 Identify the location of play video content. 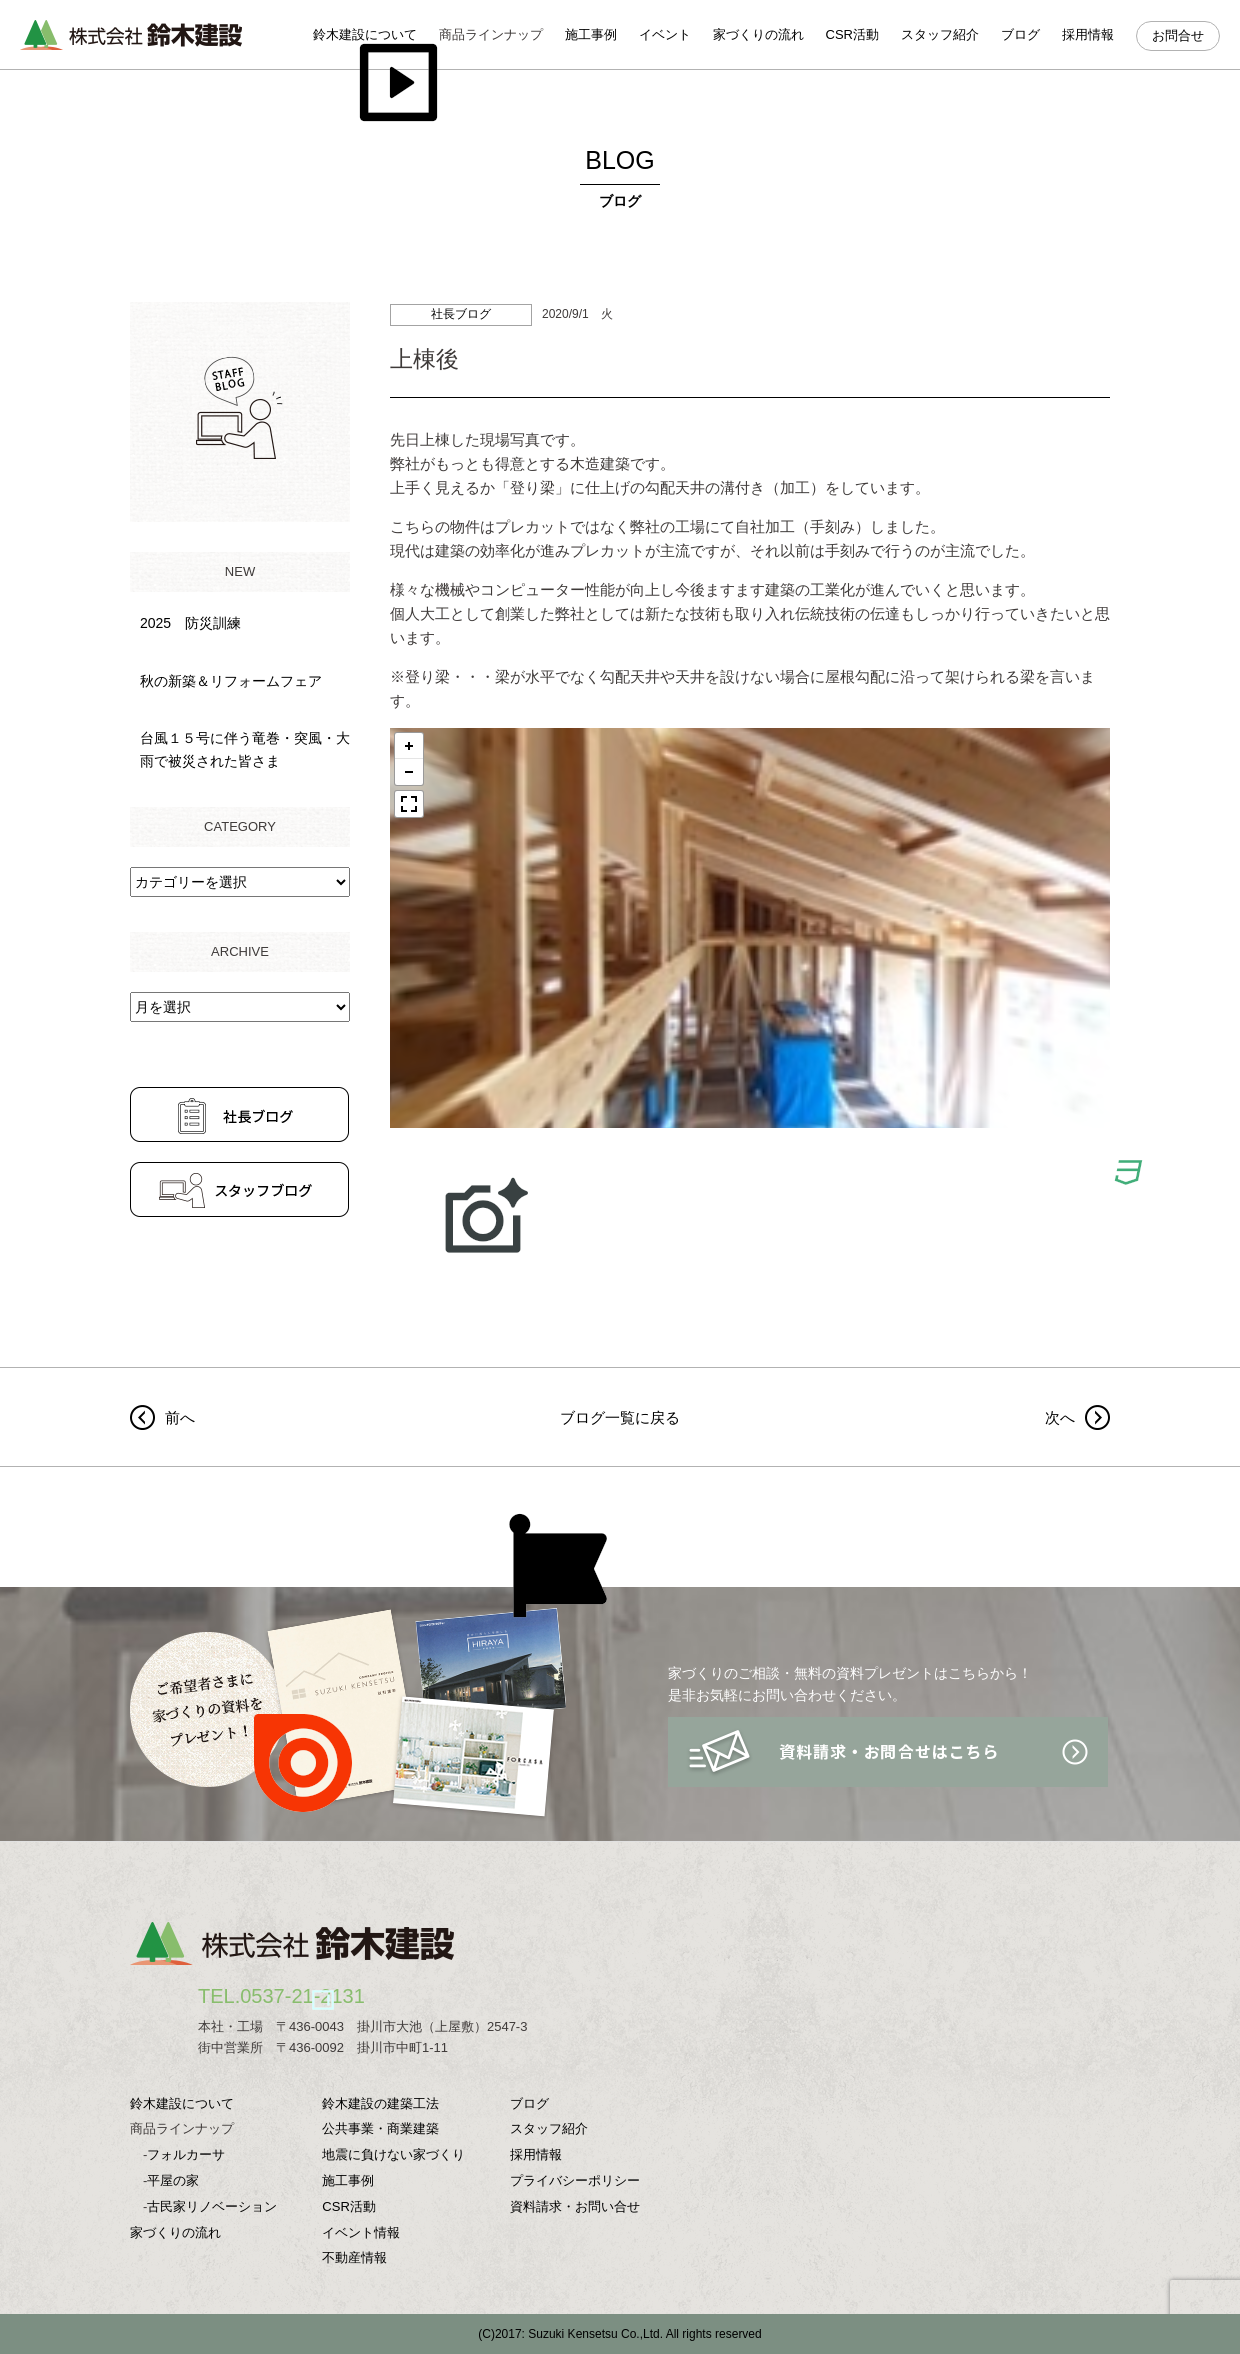
(398, 82).